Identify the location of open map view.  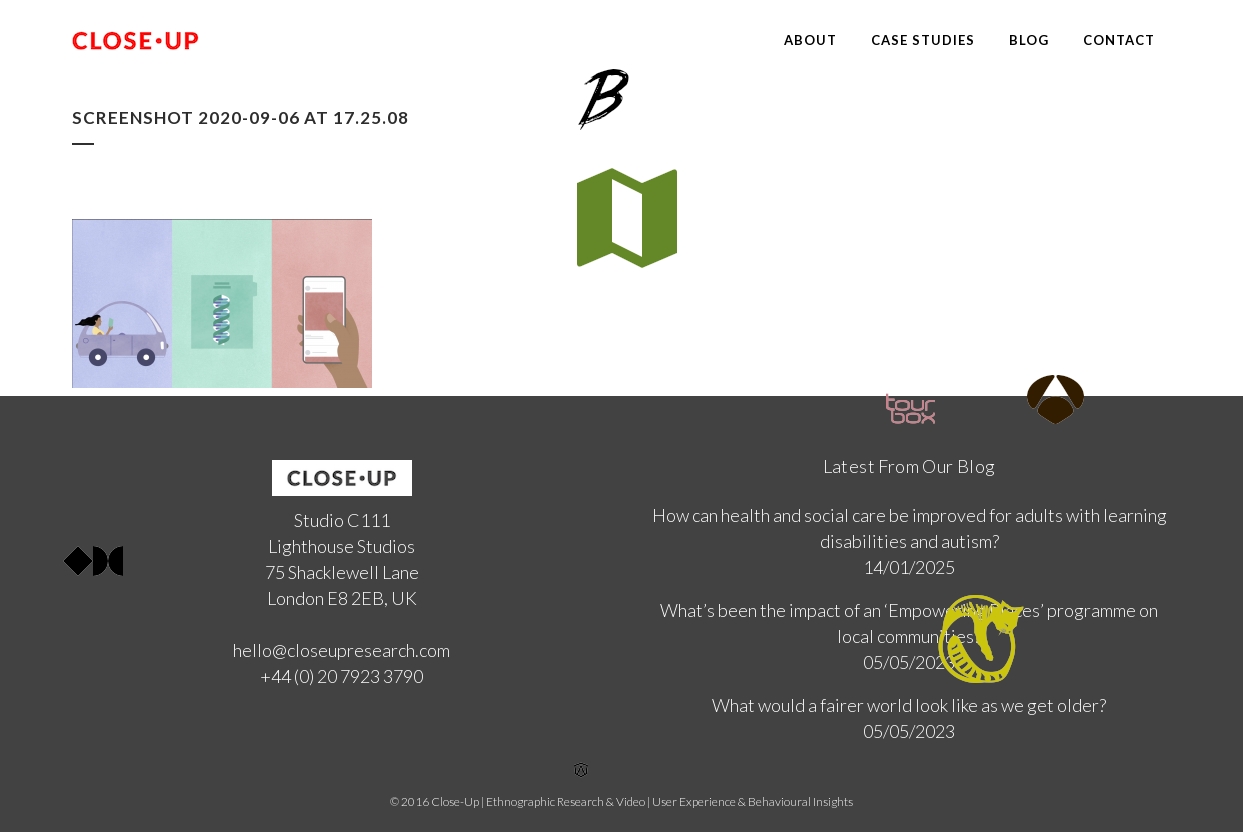
(627, 218).